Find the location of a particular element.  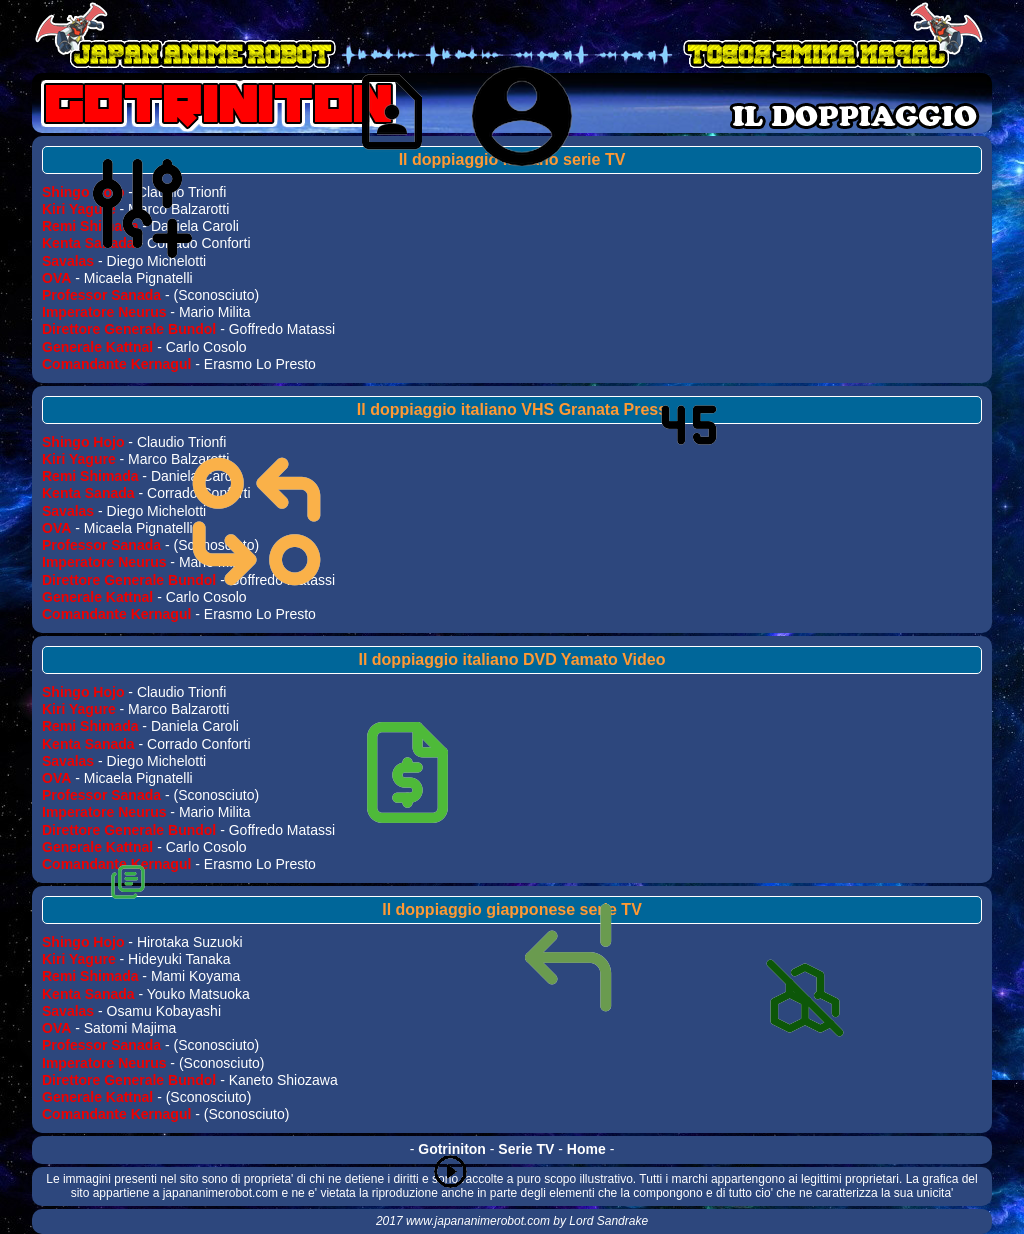

add a new filter or setting option is located at coordinates (137, 203).